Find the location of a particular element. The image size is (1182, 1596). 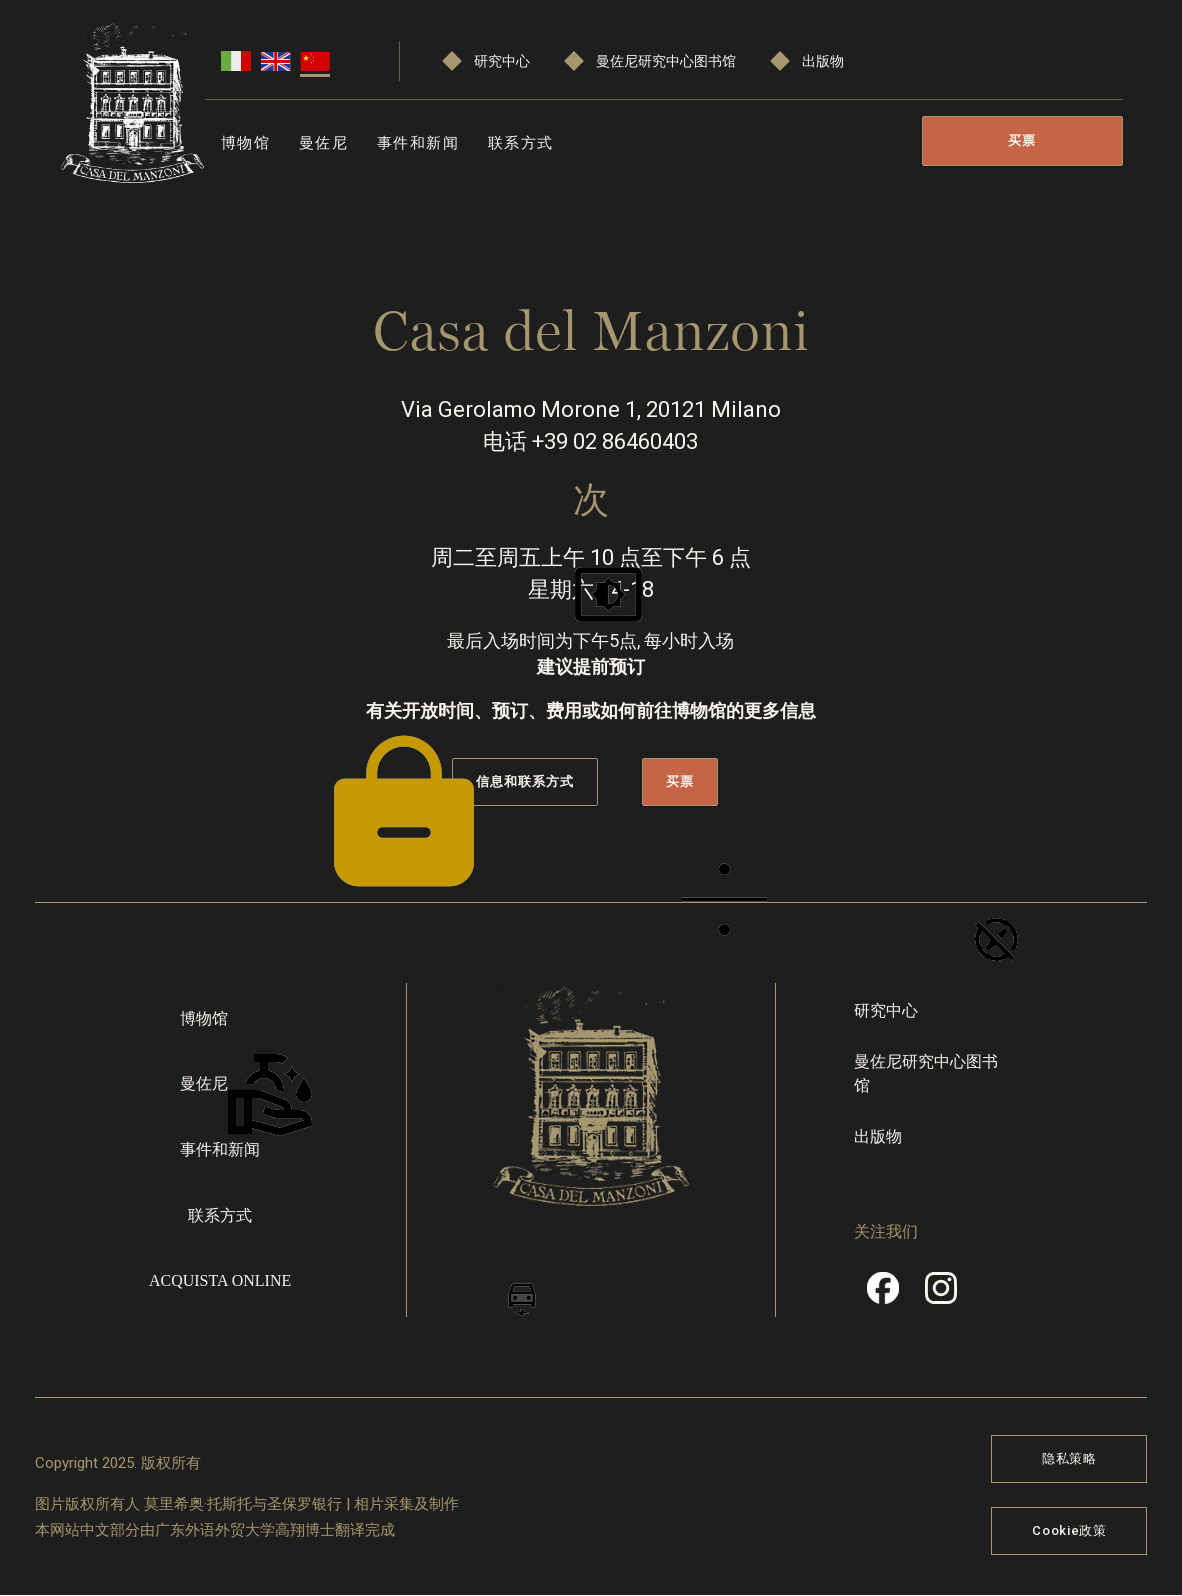

disable compass or navigation features is located at coordinates (996, 939).